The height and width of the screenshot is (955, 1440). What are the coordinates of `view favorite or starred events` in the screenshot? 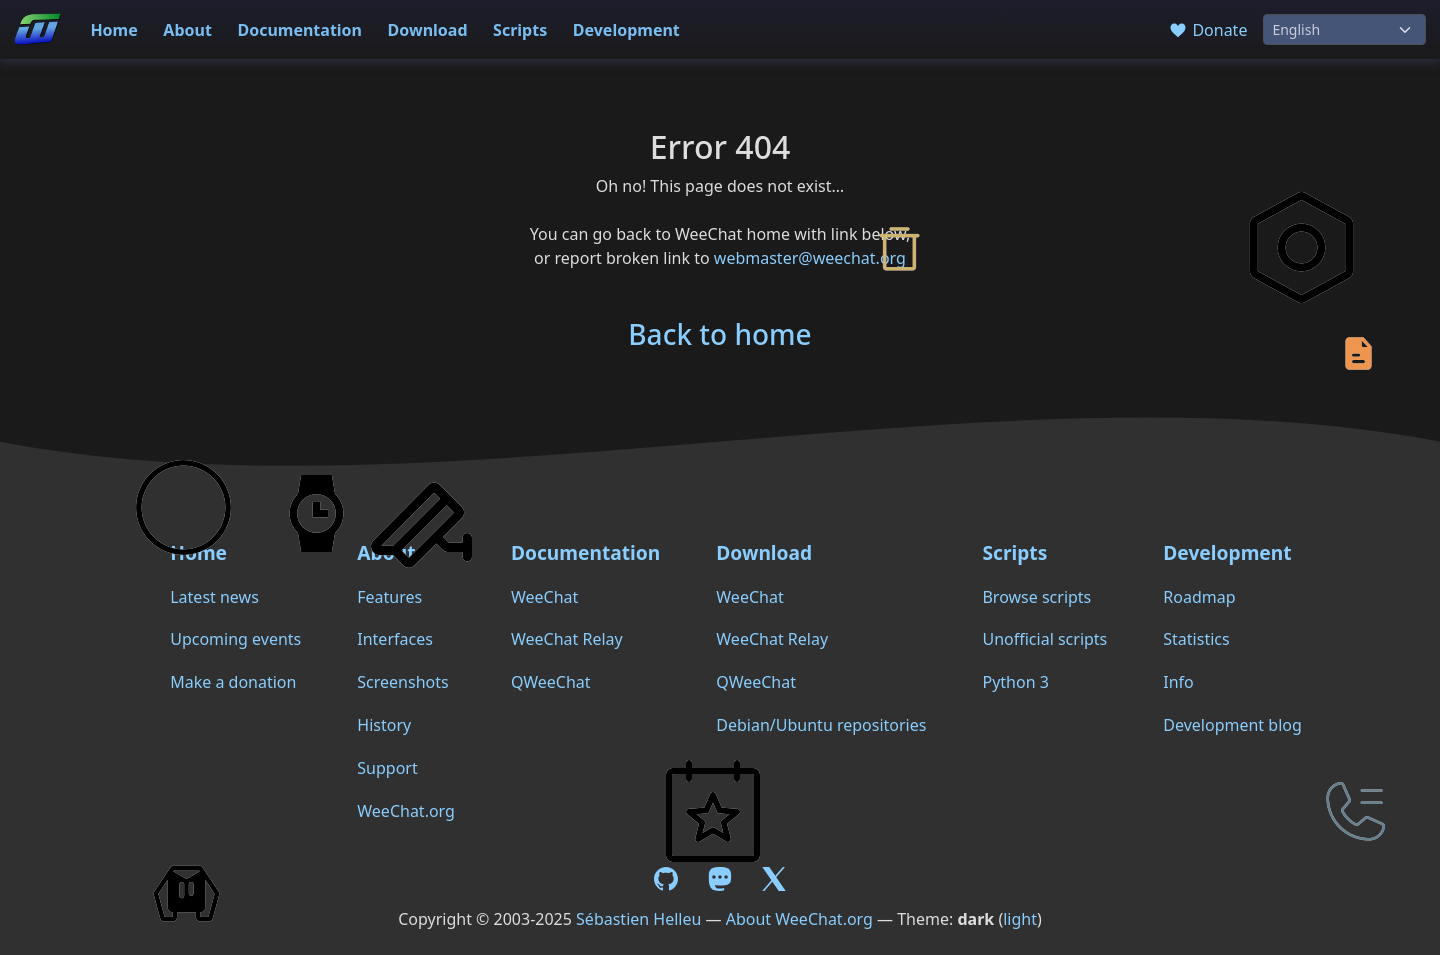 It's located at (713, 815).